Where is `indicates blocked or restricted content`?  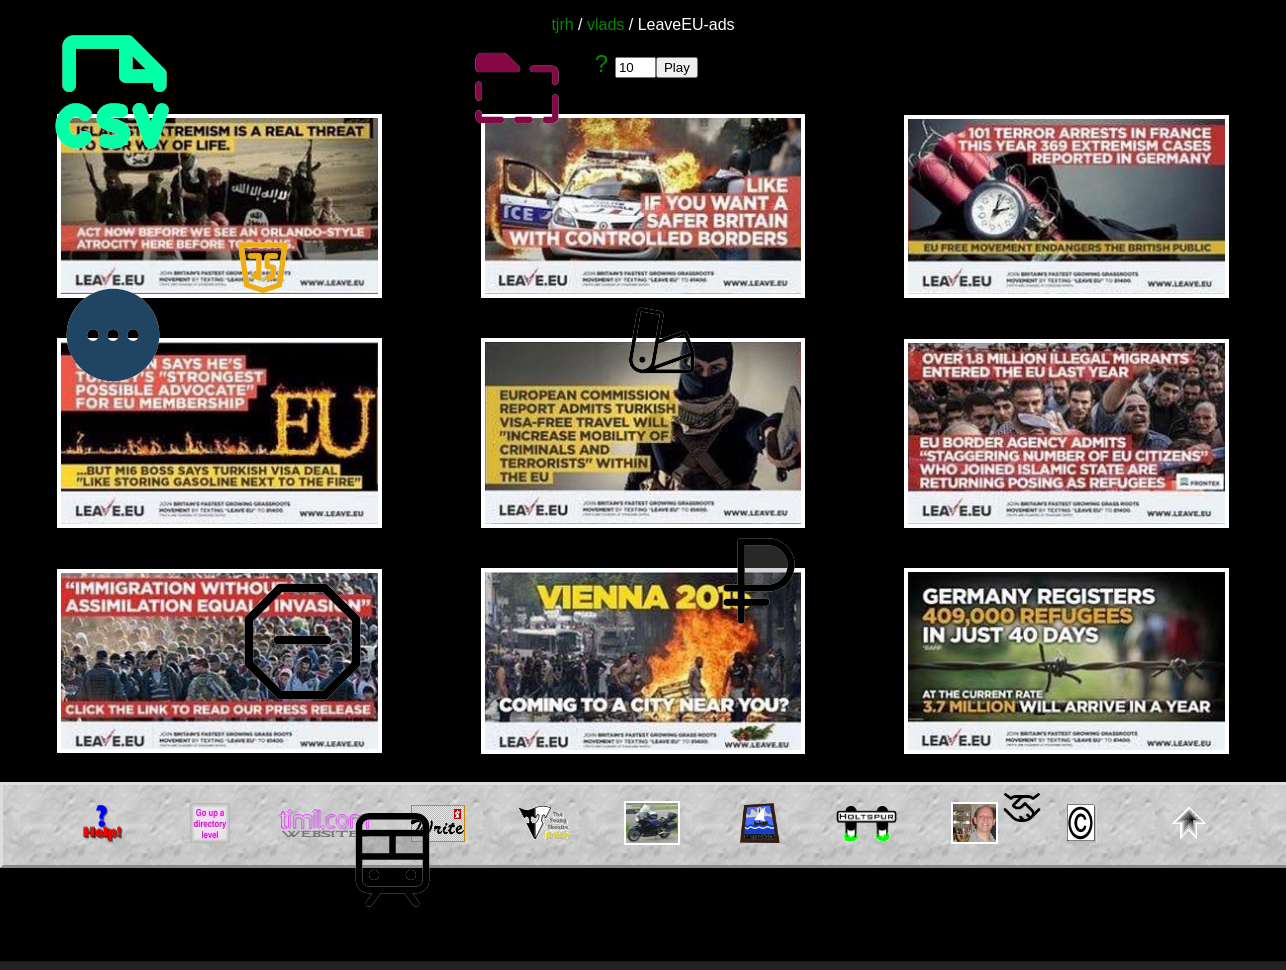
indicates blocked or restricted content is located at coordinates (302, 641).